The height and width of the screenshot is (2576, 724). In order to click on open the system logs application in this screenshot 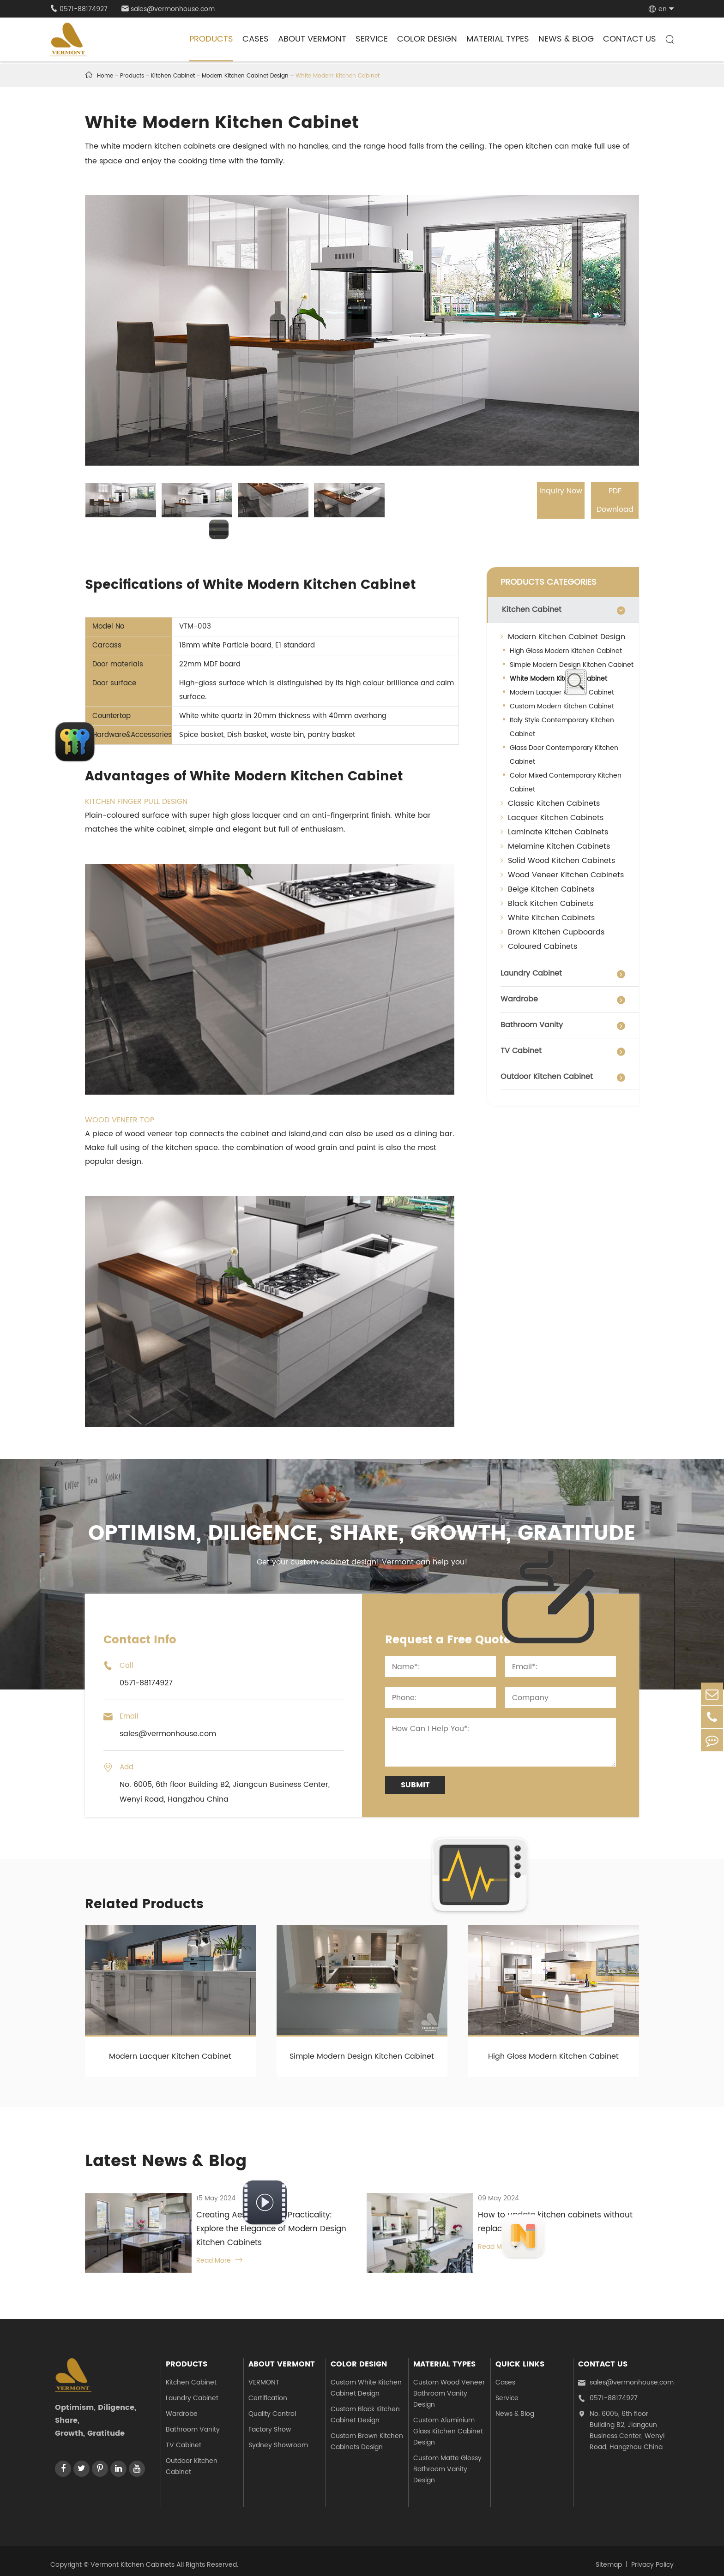, I will do `click(576, 682)`.